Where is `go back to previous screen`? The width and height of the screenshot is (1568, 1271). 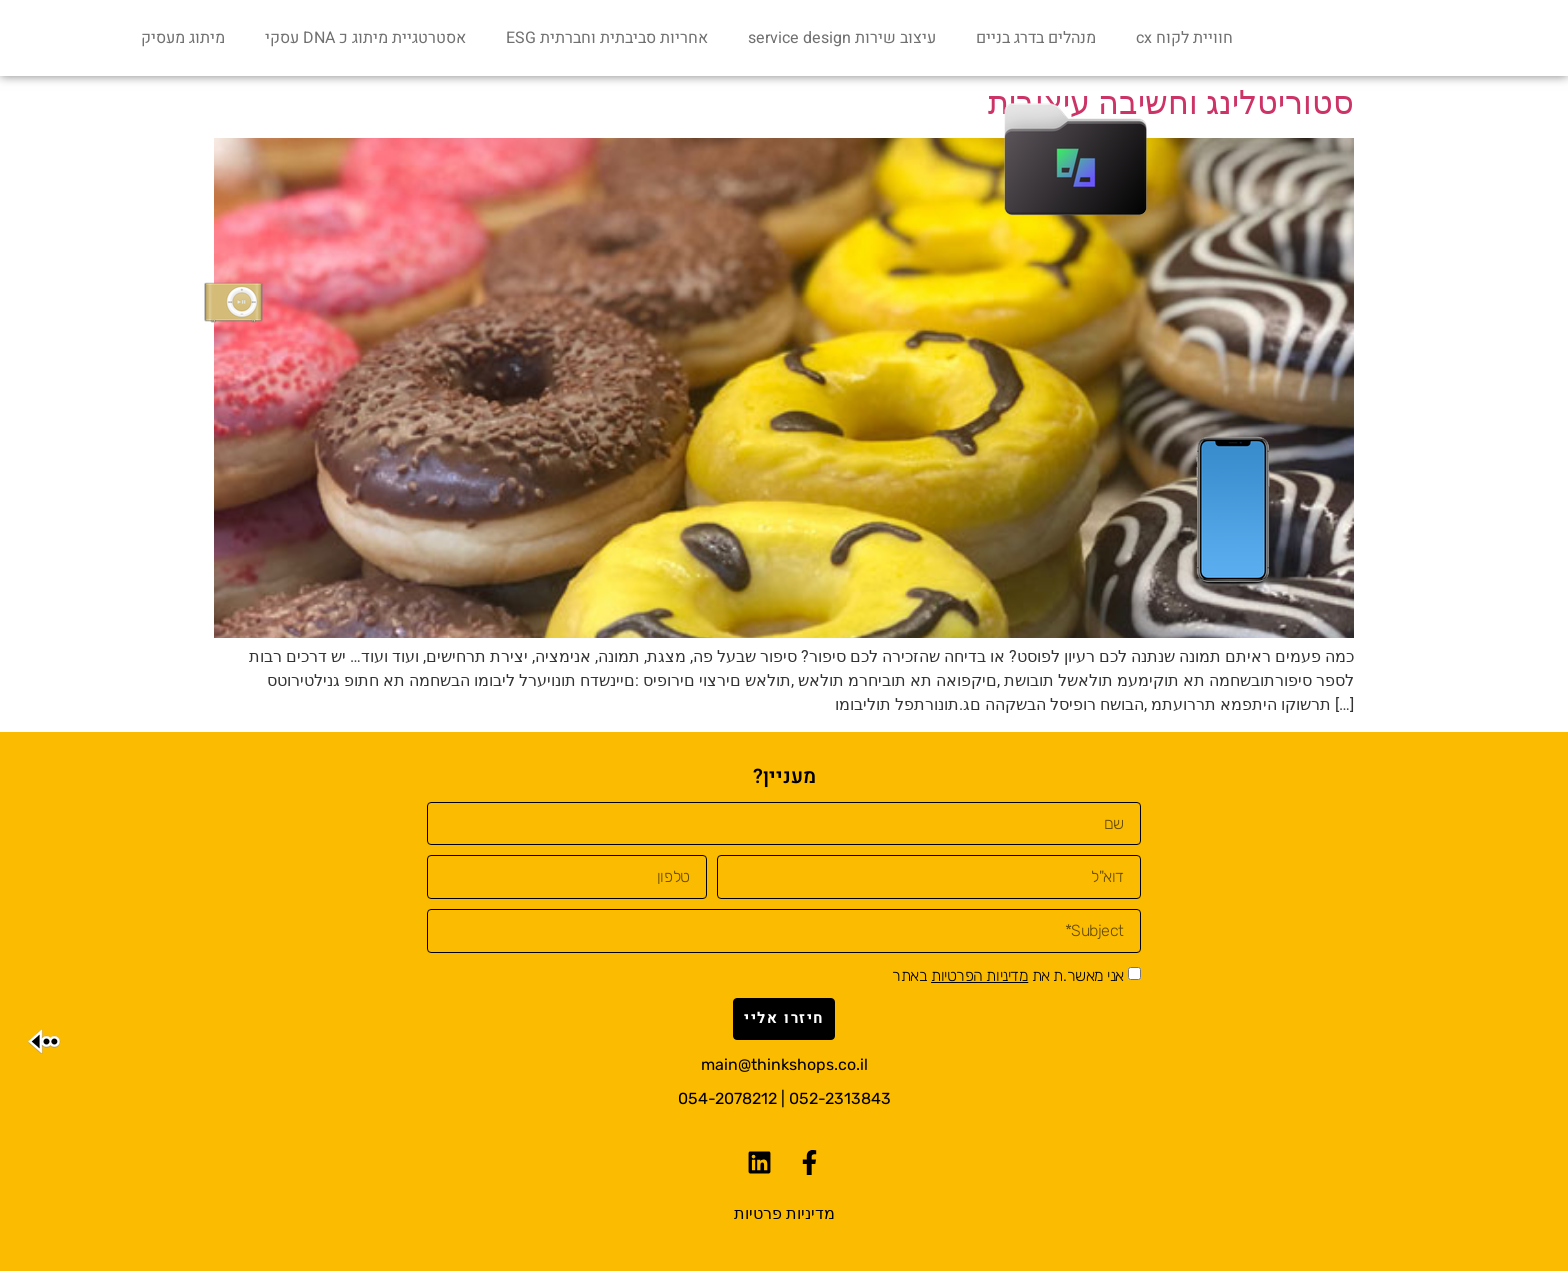
go back to previous screen is located at coordinates (45, 1042).